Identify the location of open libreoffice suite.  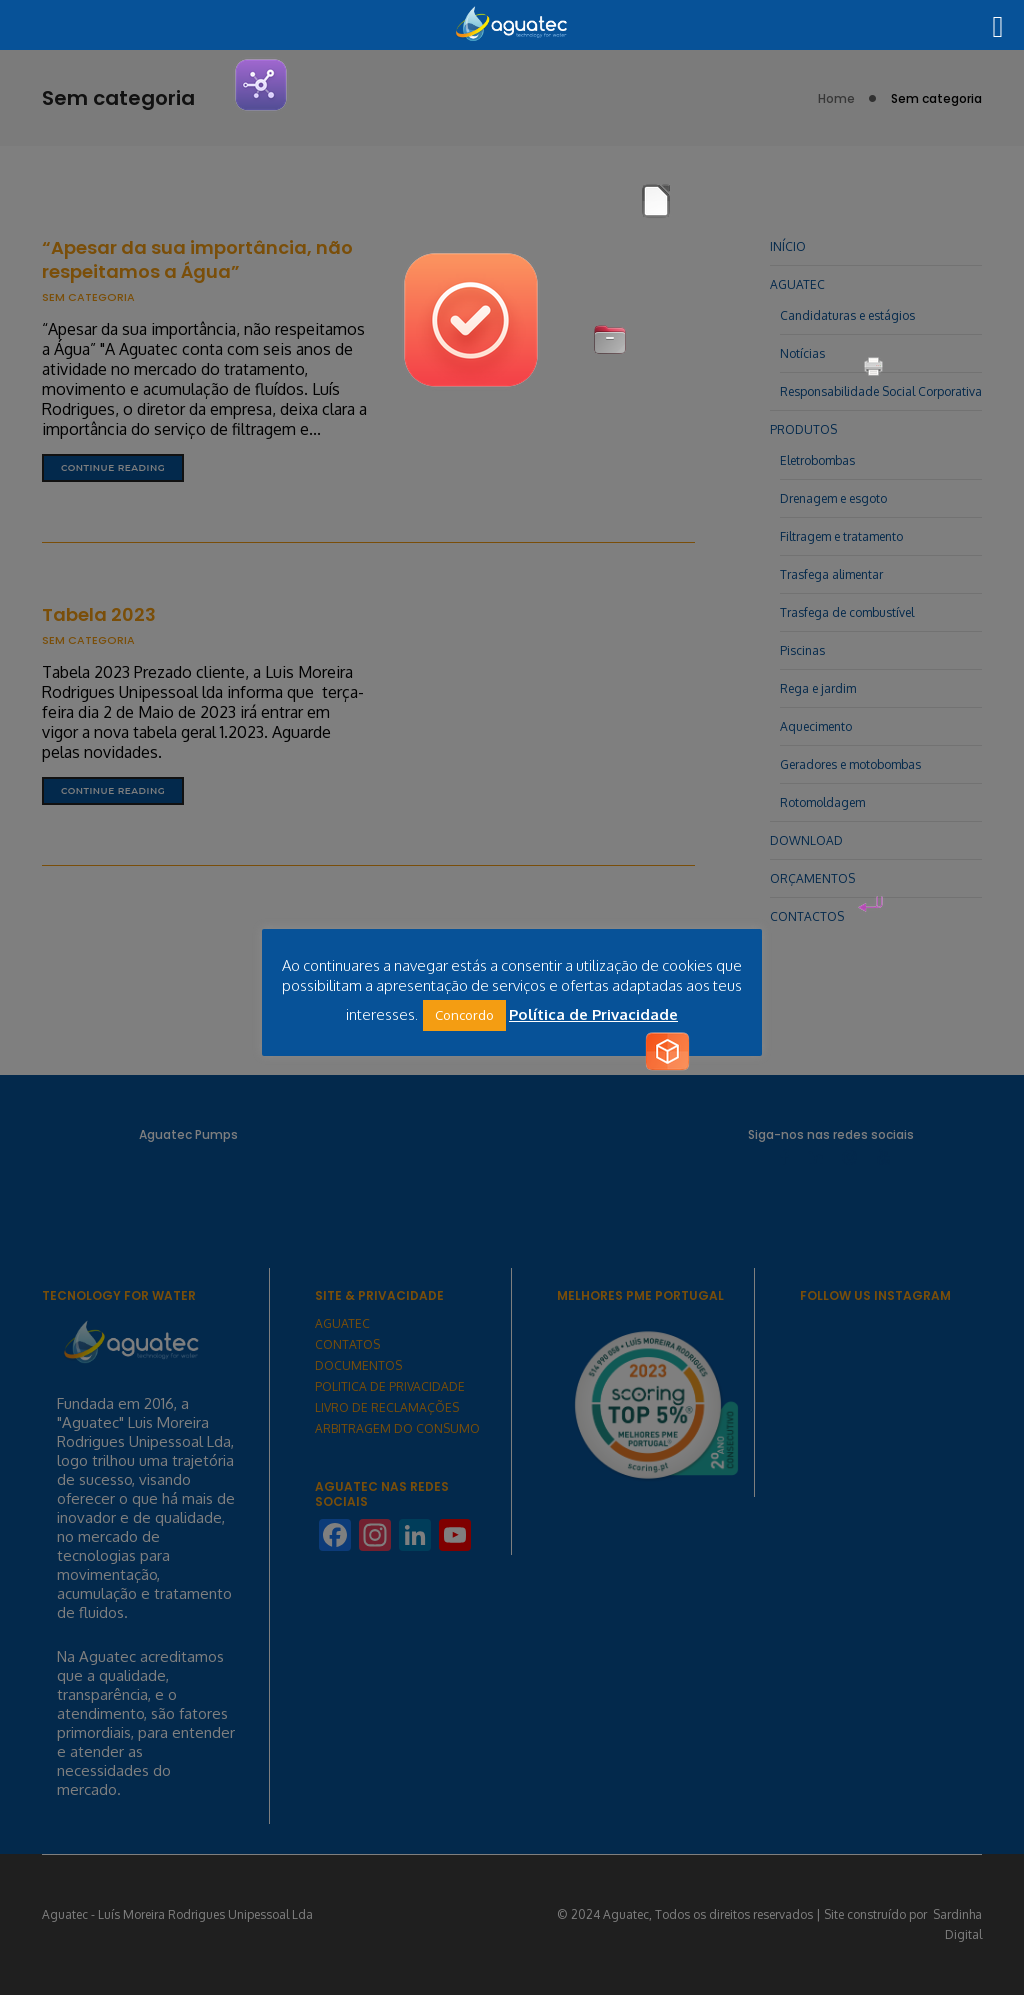
(656, 201).